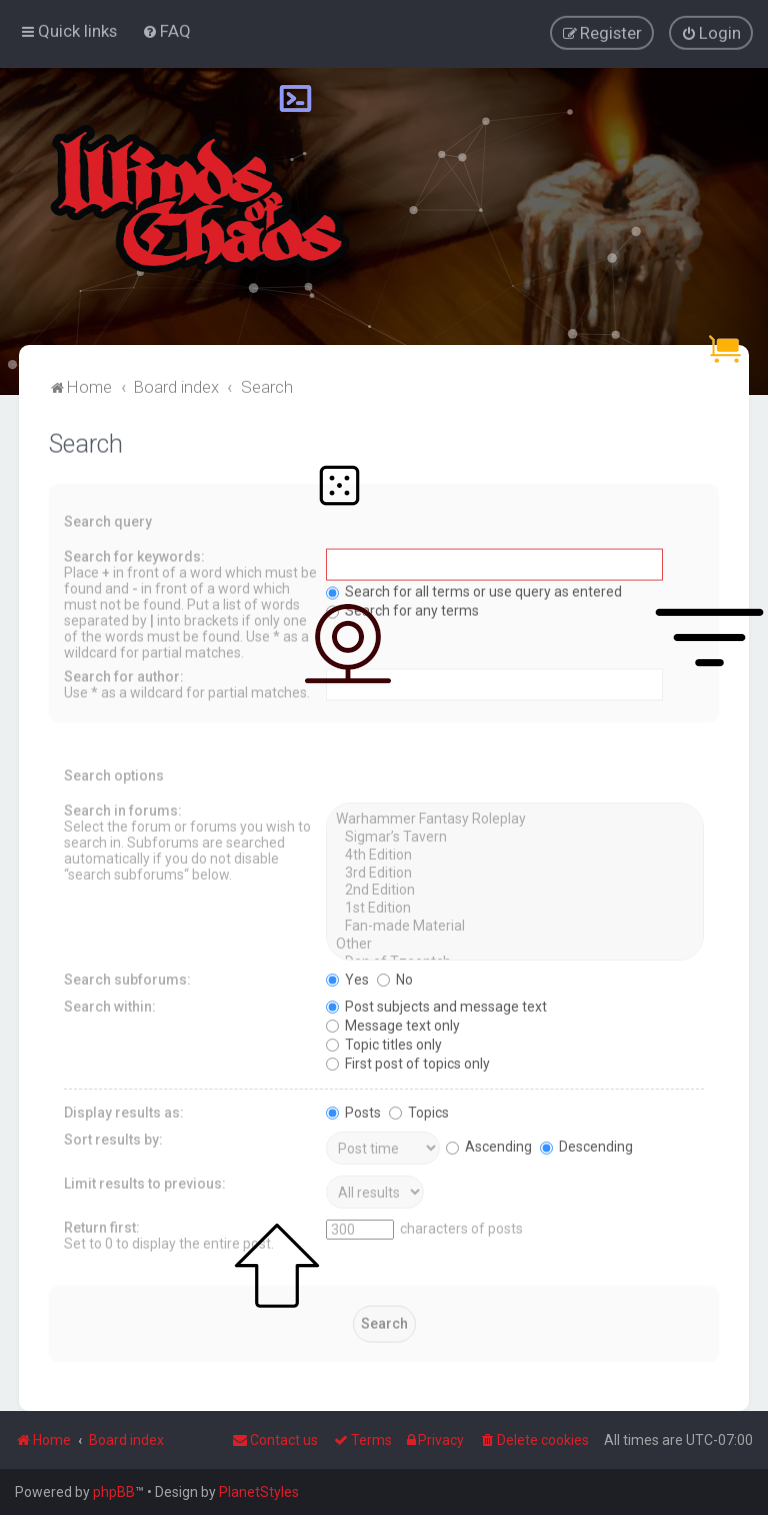  I want to click on roll dice or generate random number, so click(339, 485).